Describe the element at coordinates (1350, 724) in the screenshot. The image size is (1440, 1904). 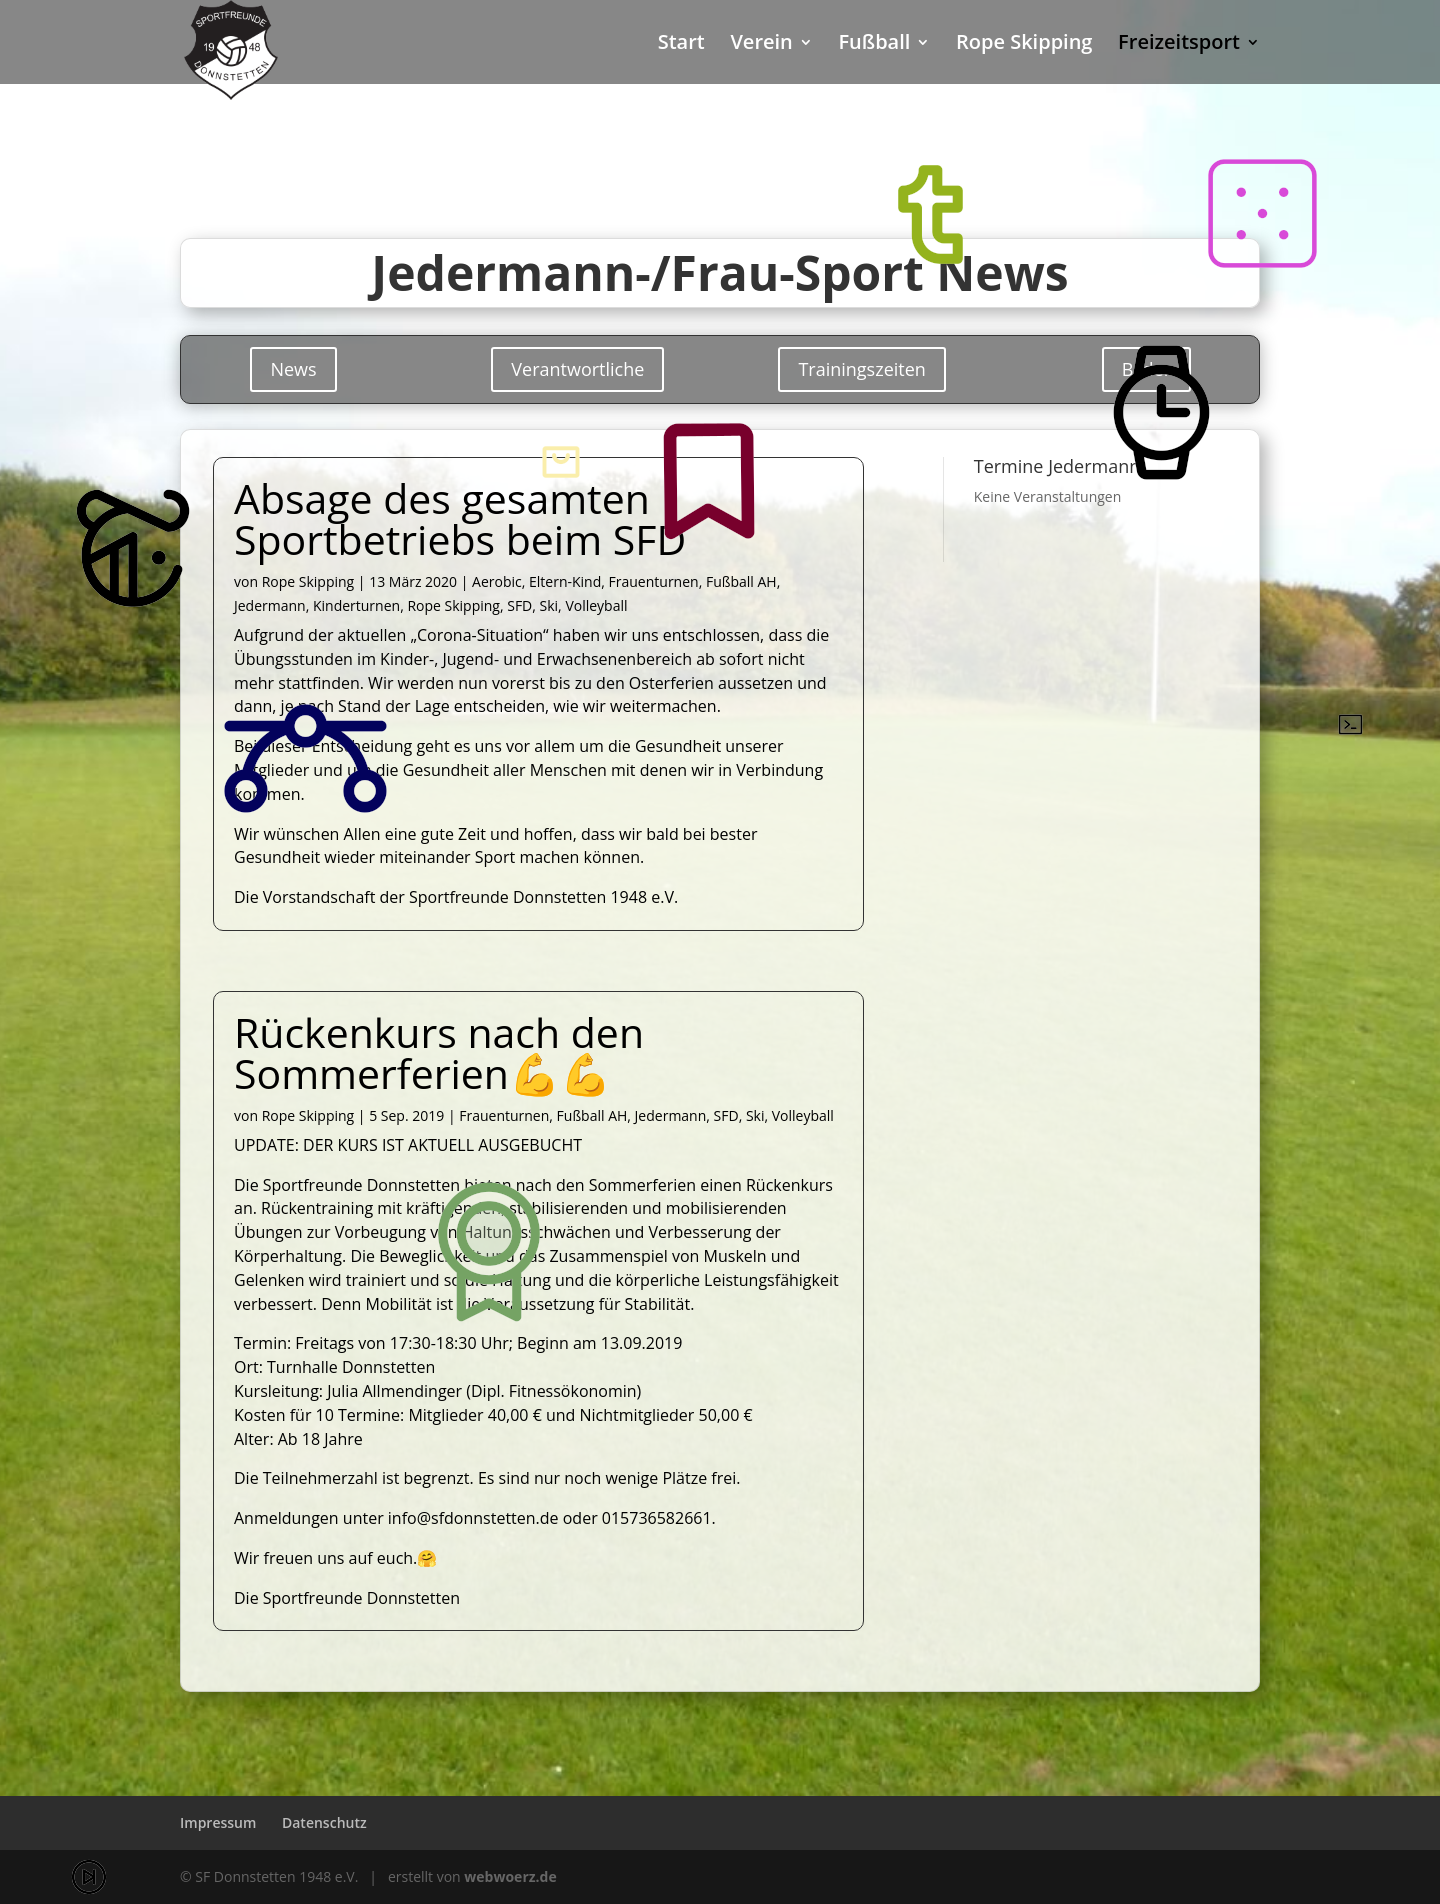
I see `open terminal or command line interface` at that location.